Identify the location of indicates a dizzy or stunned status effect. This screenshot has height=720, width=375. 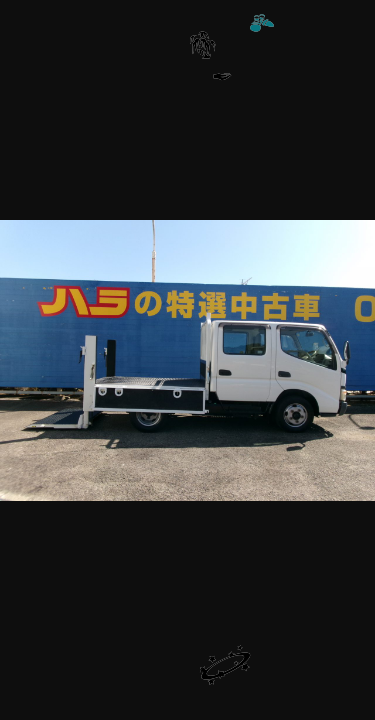
(225, 665).